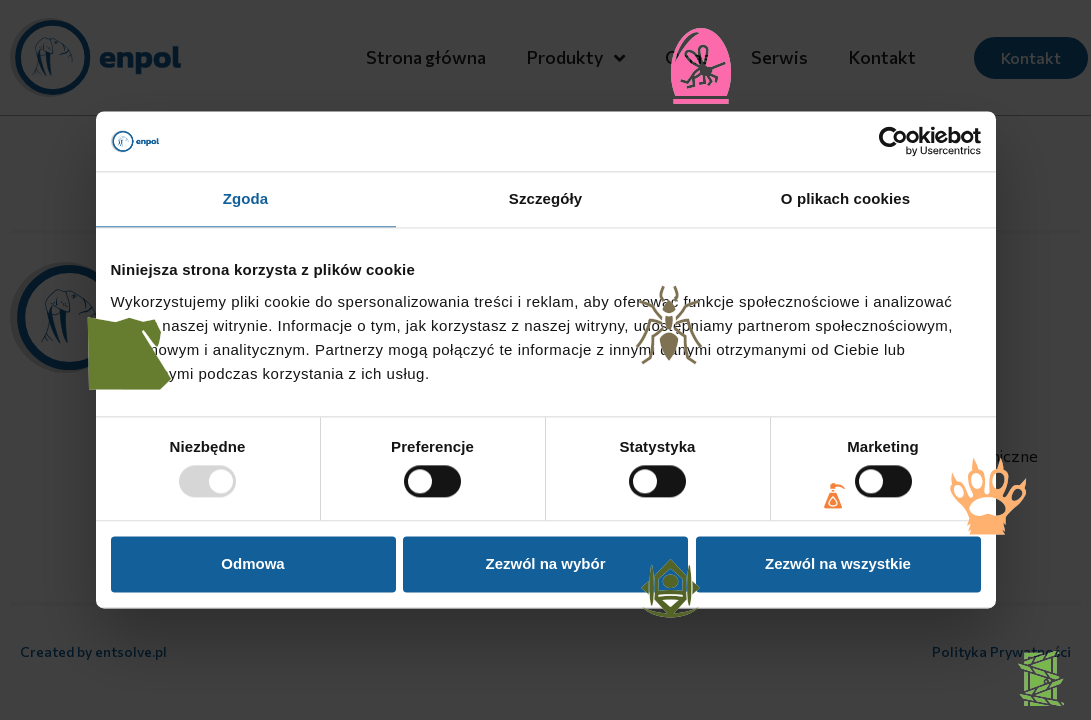  What do you see at coordinates (701, 66) in the screenshot?
I see `prehistoric or fossil-themed game element` at bounding box center [701, 66].